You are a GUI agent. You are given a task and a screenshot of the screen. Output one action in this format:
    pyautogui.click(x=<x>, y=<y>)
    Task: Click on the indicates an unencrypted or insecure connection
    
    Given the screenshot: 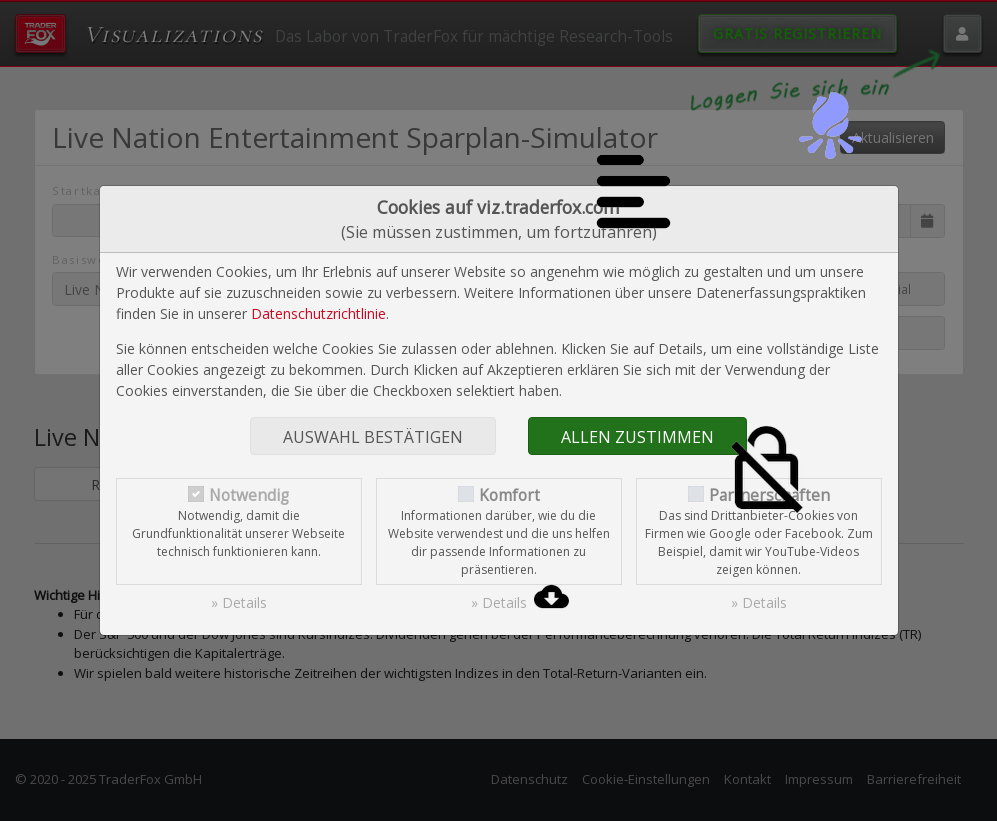 What is the action you would take?
    pyautogui.click(x=766, y=469)
    